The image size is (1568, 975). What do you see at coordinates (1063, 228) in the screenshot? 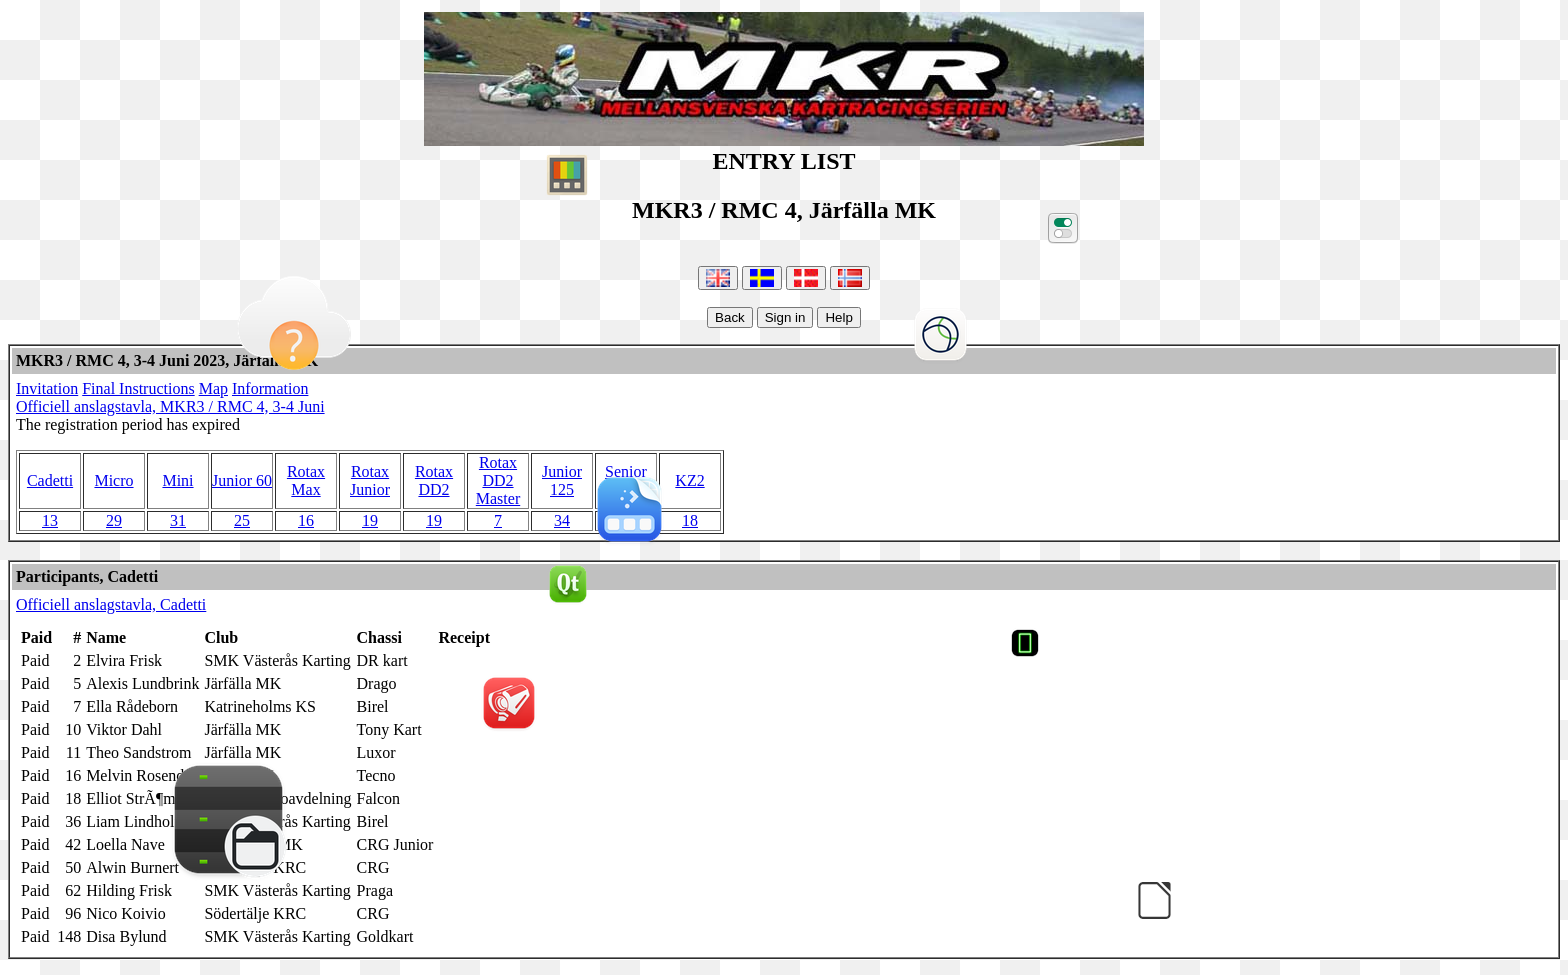
I see `open desktop preferences and settings` at bounding box center [1063, 228].